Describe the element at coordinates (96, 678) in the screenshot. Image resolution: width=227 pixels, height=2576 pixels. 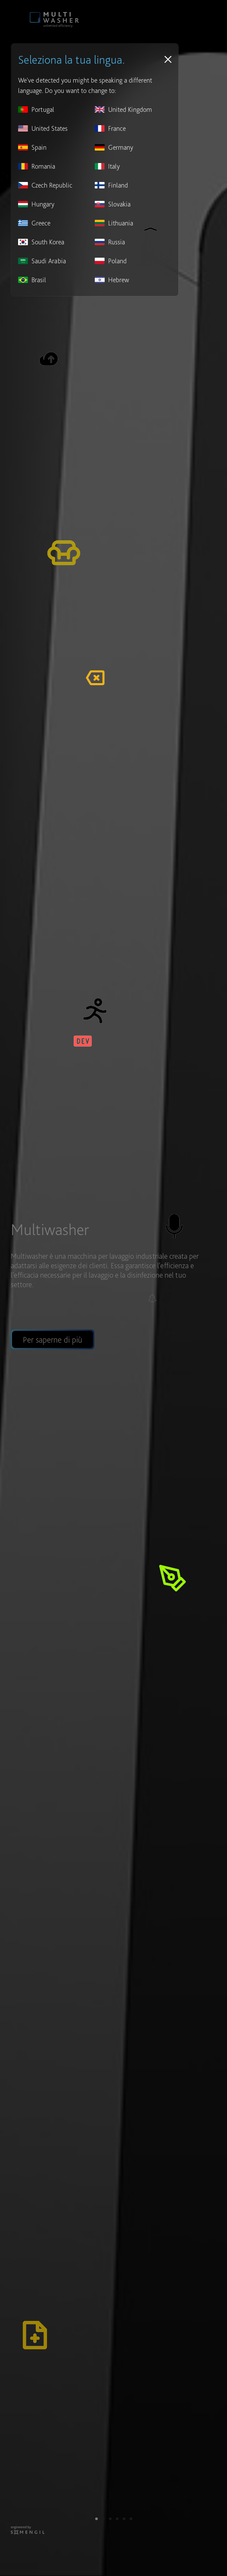
I see `delete the previous character` at that location.